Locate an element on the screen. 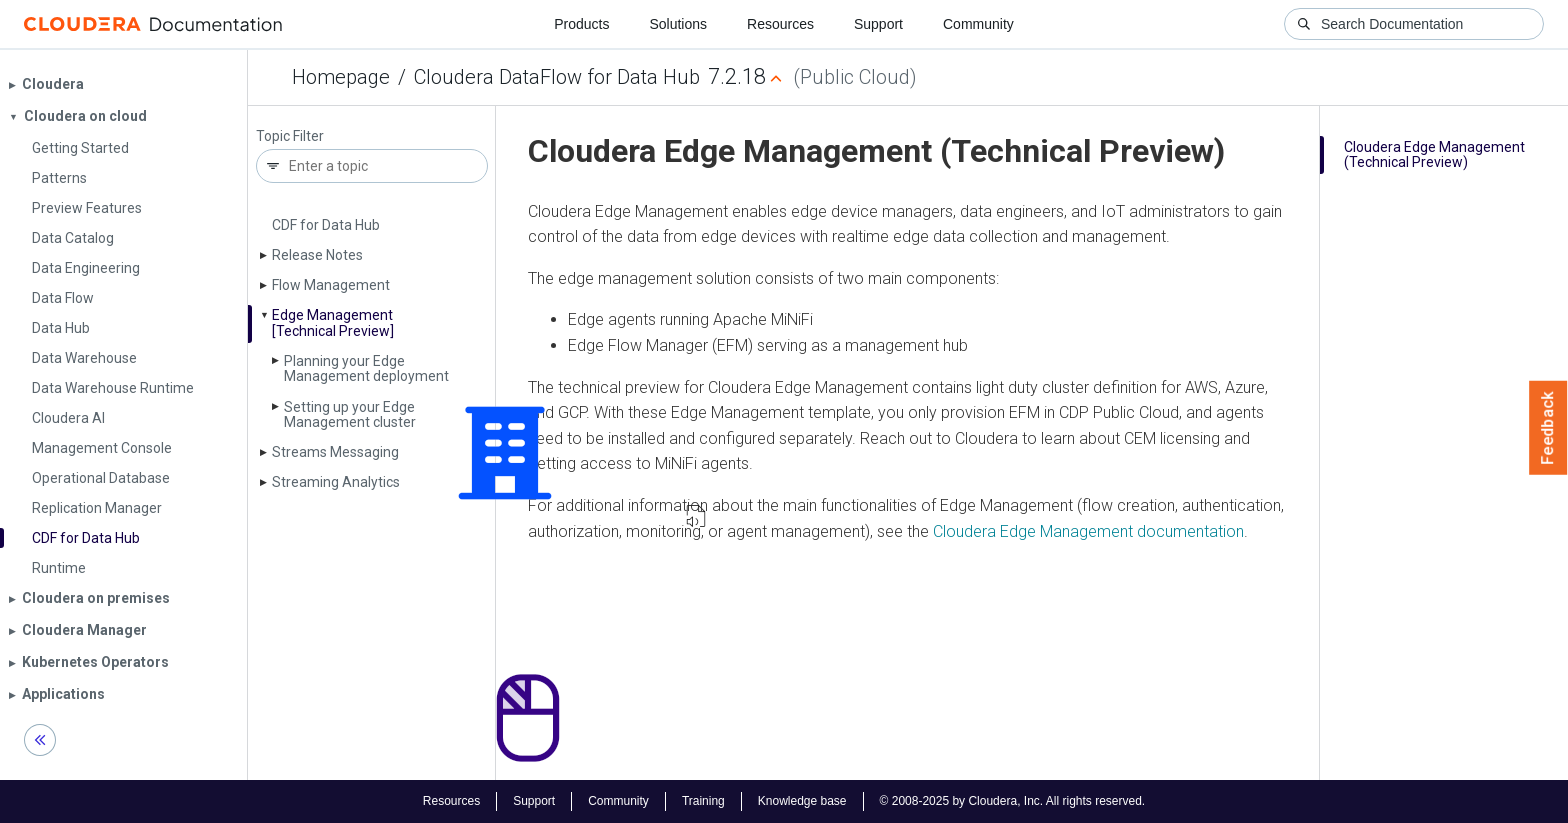  left mouse button click action is located at coordinates (528, 718).